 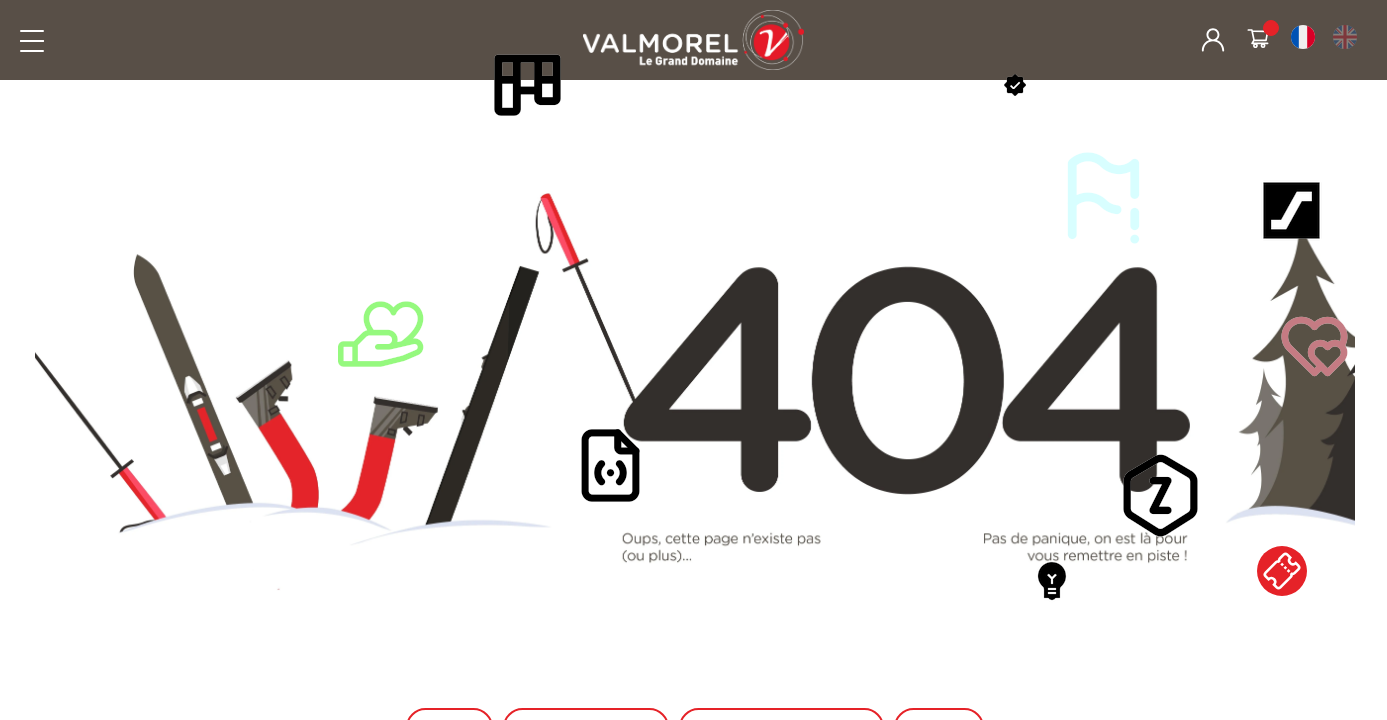 What do you see at coordinates (1103, 194) in the screenshot?
I see `report or flag content with an urgent issue` at bounding box center [1103, 194].